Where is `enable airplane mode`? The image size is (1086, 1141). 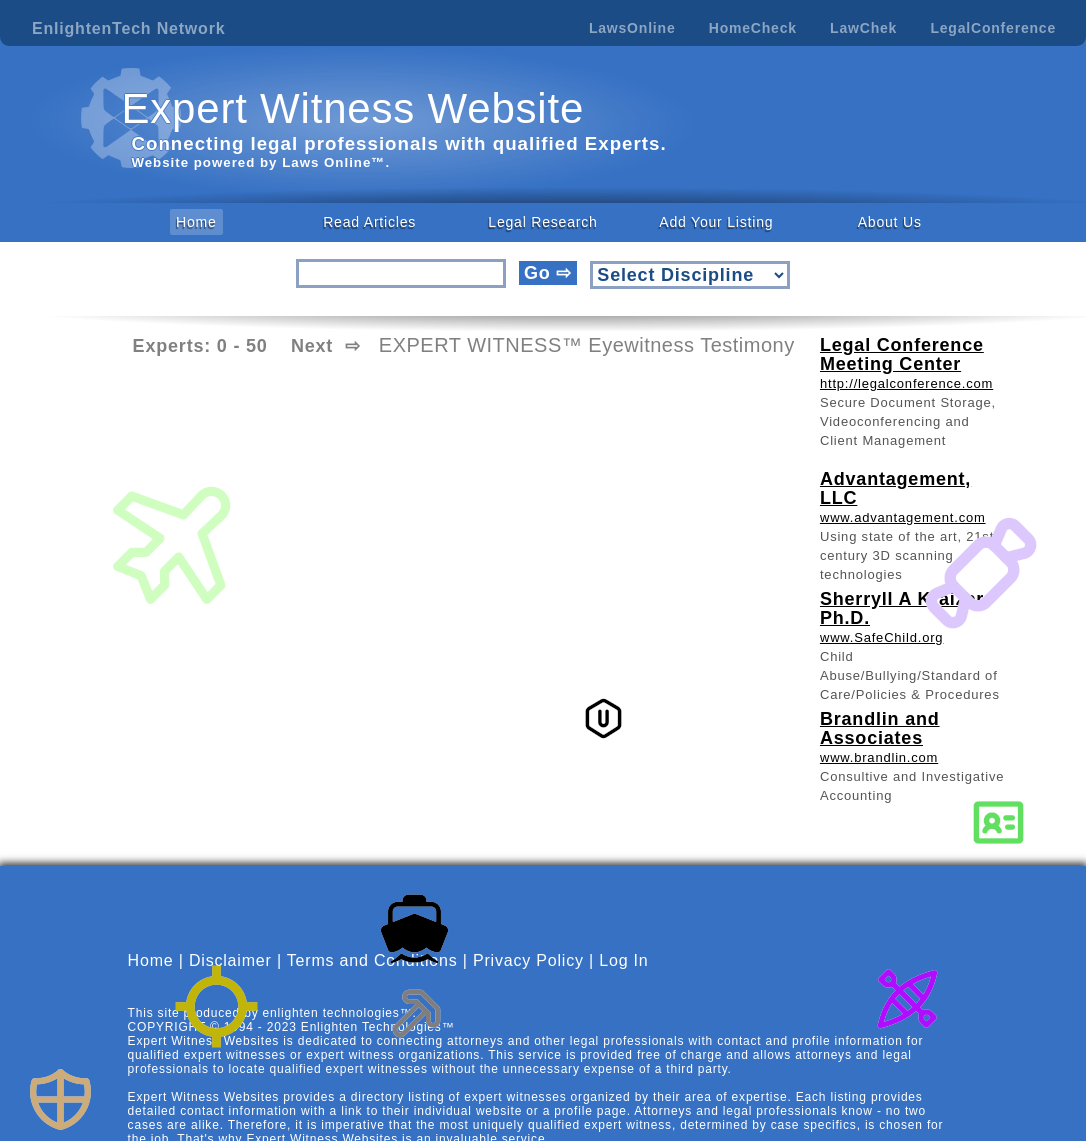 enable airplane mode is located at coordinates (174, 543).